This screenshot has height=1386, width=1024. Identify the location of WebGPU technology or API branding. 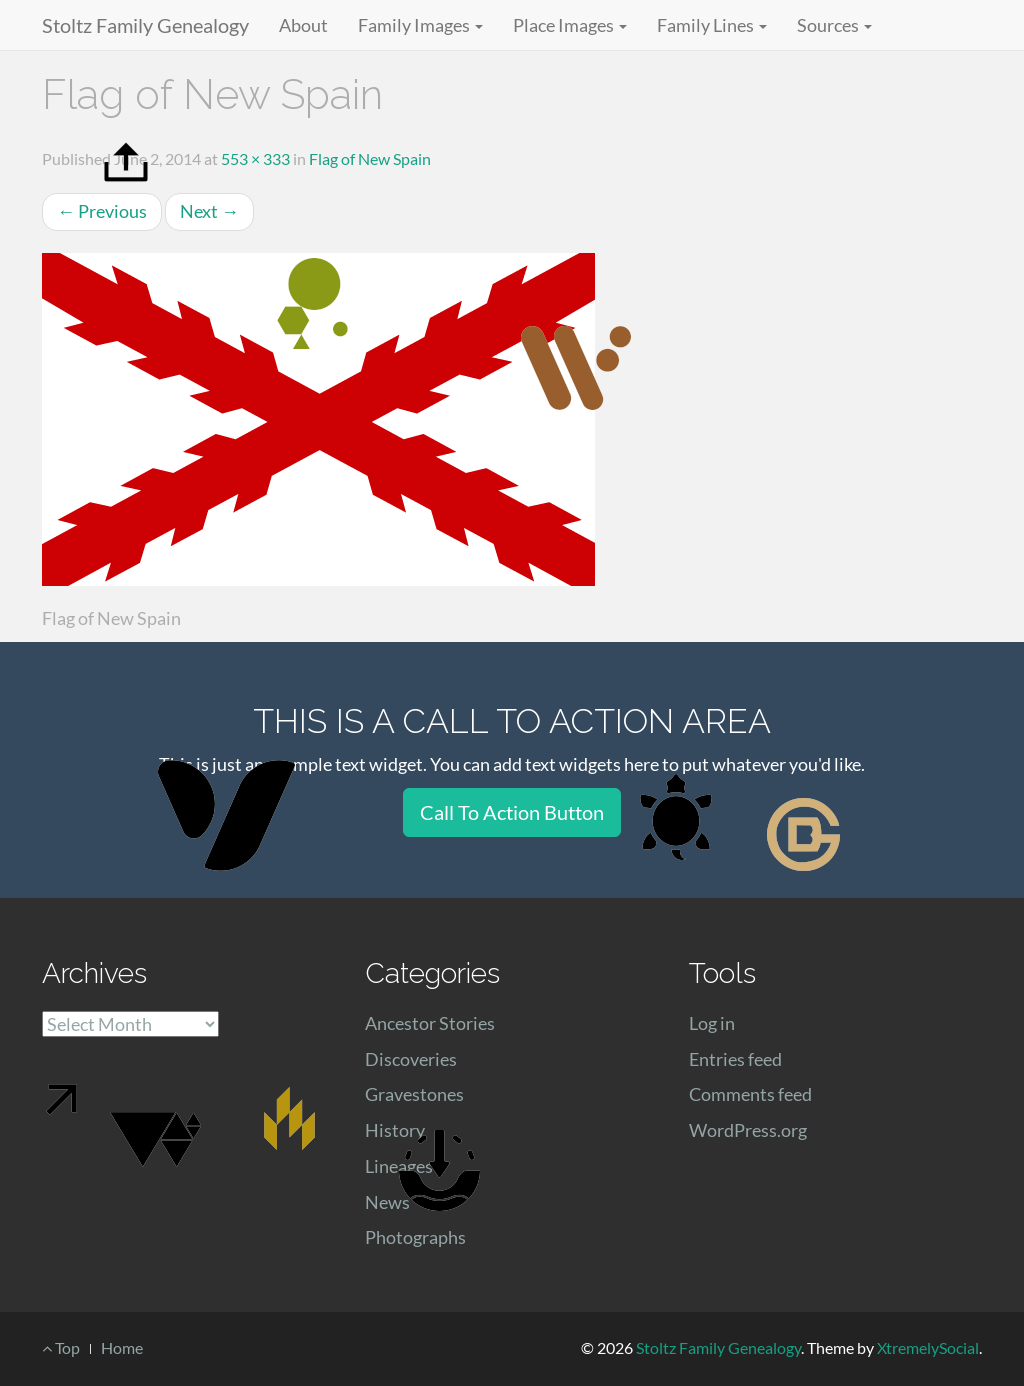
(155, 1139).